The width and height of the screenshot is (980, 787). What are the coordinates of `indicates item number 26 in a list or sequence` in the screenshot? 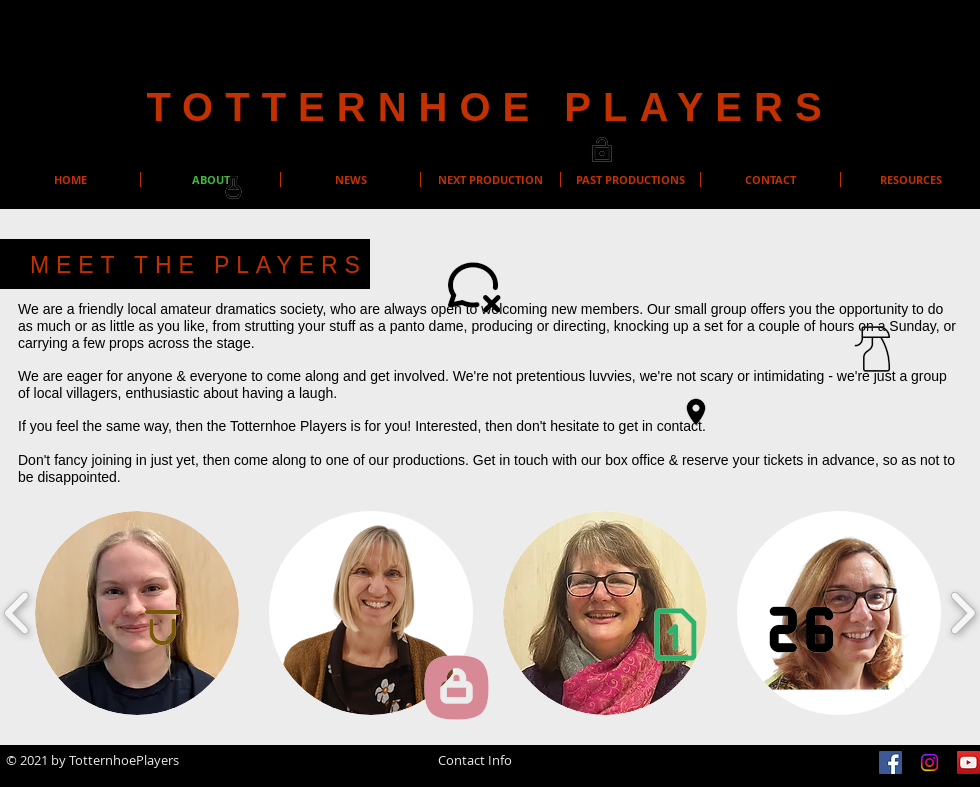 It's located at (801, 629).